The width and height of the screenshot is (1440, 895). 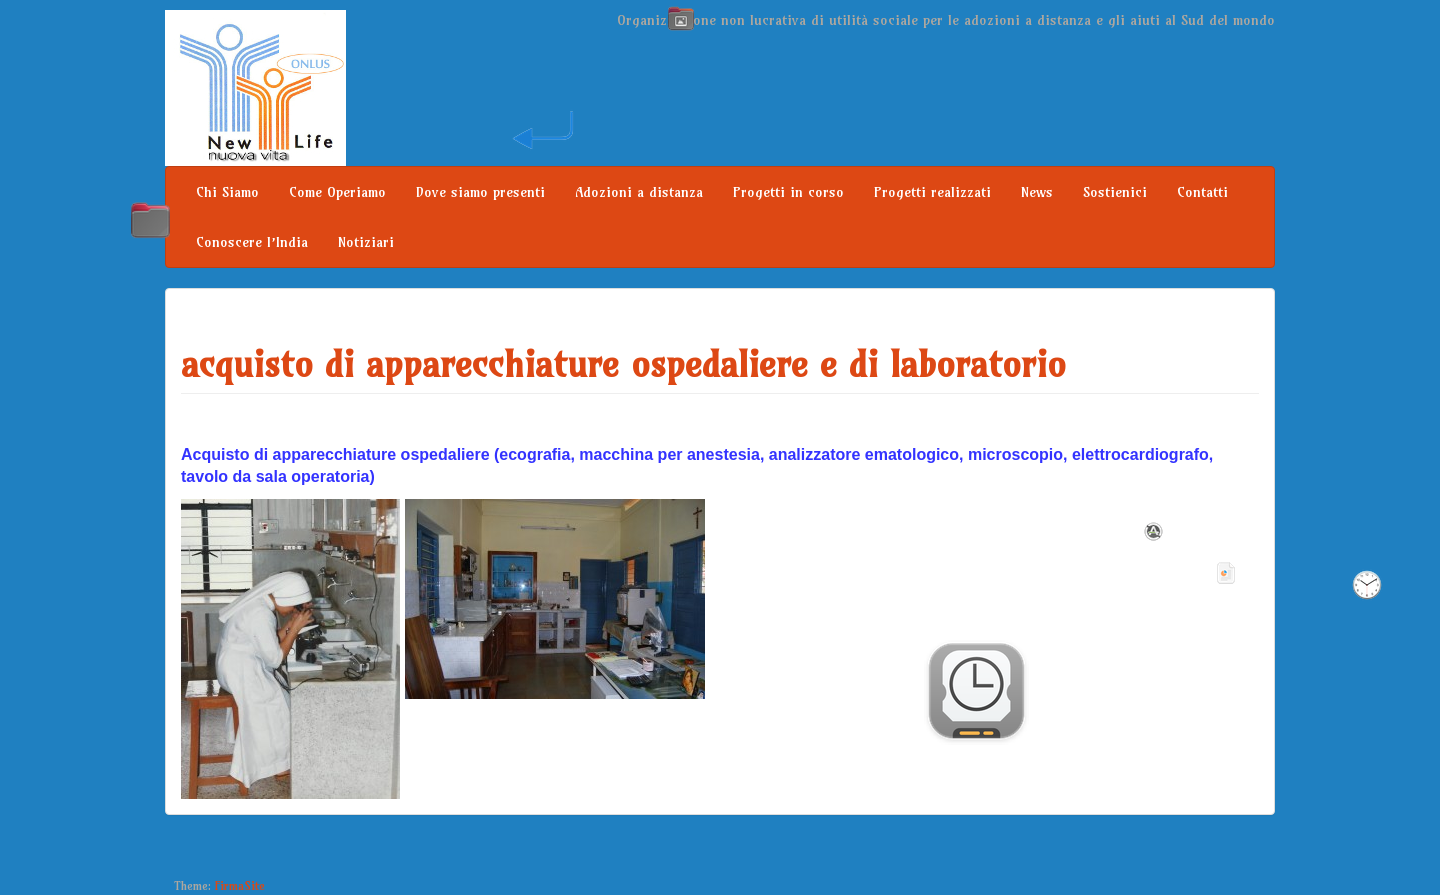 I want to click on check for available system updates, so click(x=1153, y=531).